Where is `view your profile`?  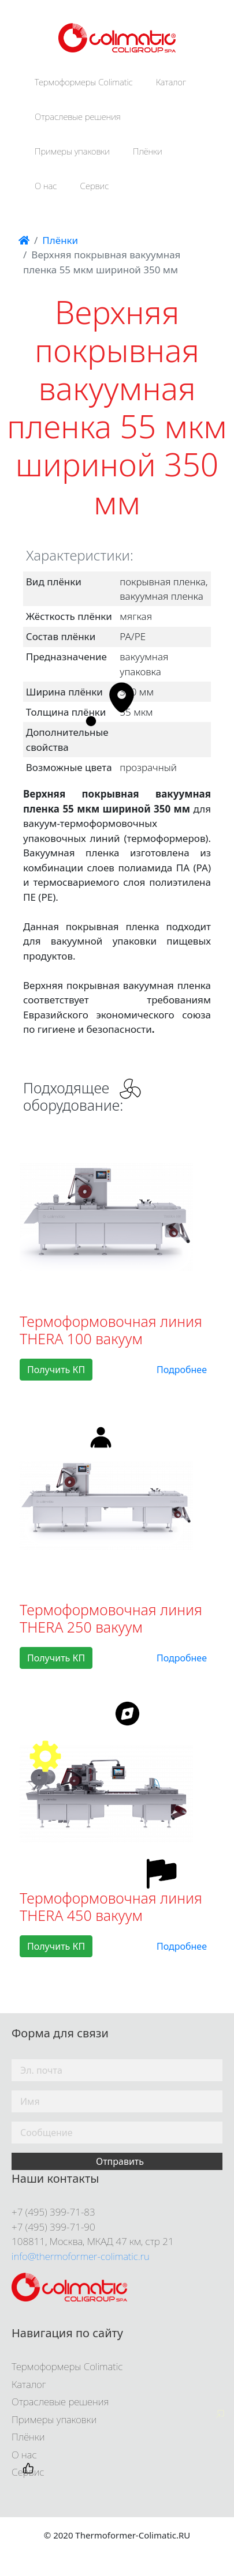
view your profile is located at coordinates (101, 1437).